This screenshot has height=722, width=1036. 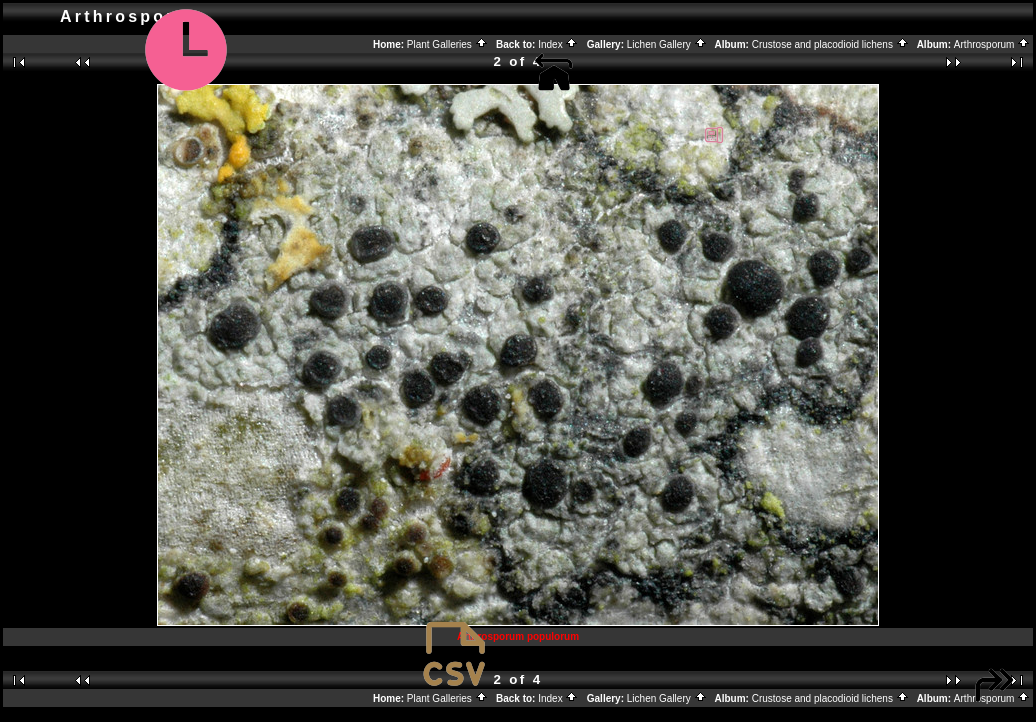 What do you see at coordinates (995, 686) in the screenshot?
I see `forward message to multiple recipients` at bounding box center [995, 686].